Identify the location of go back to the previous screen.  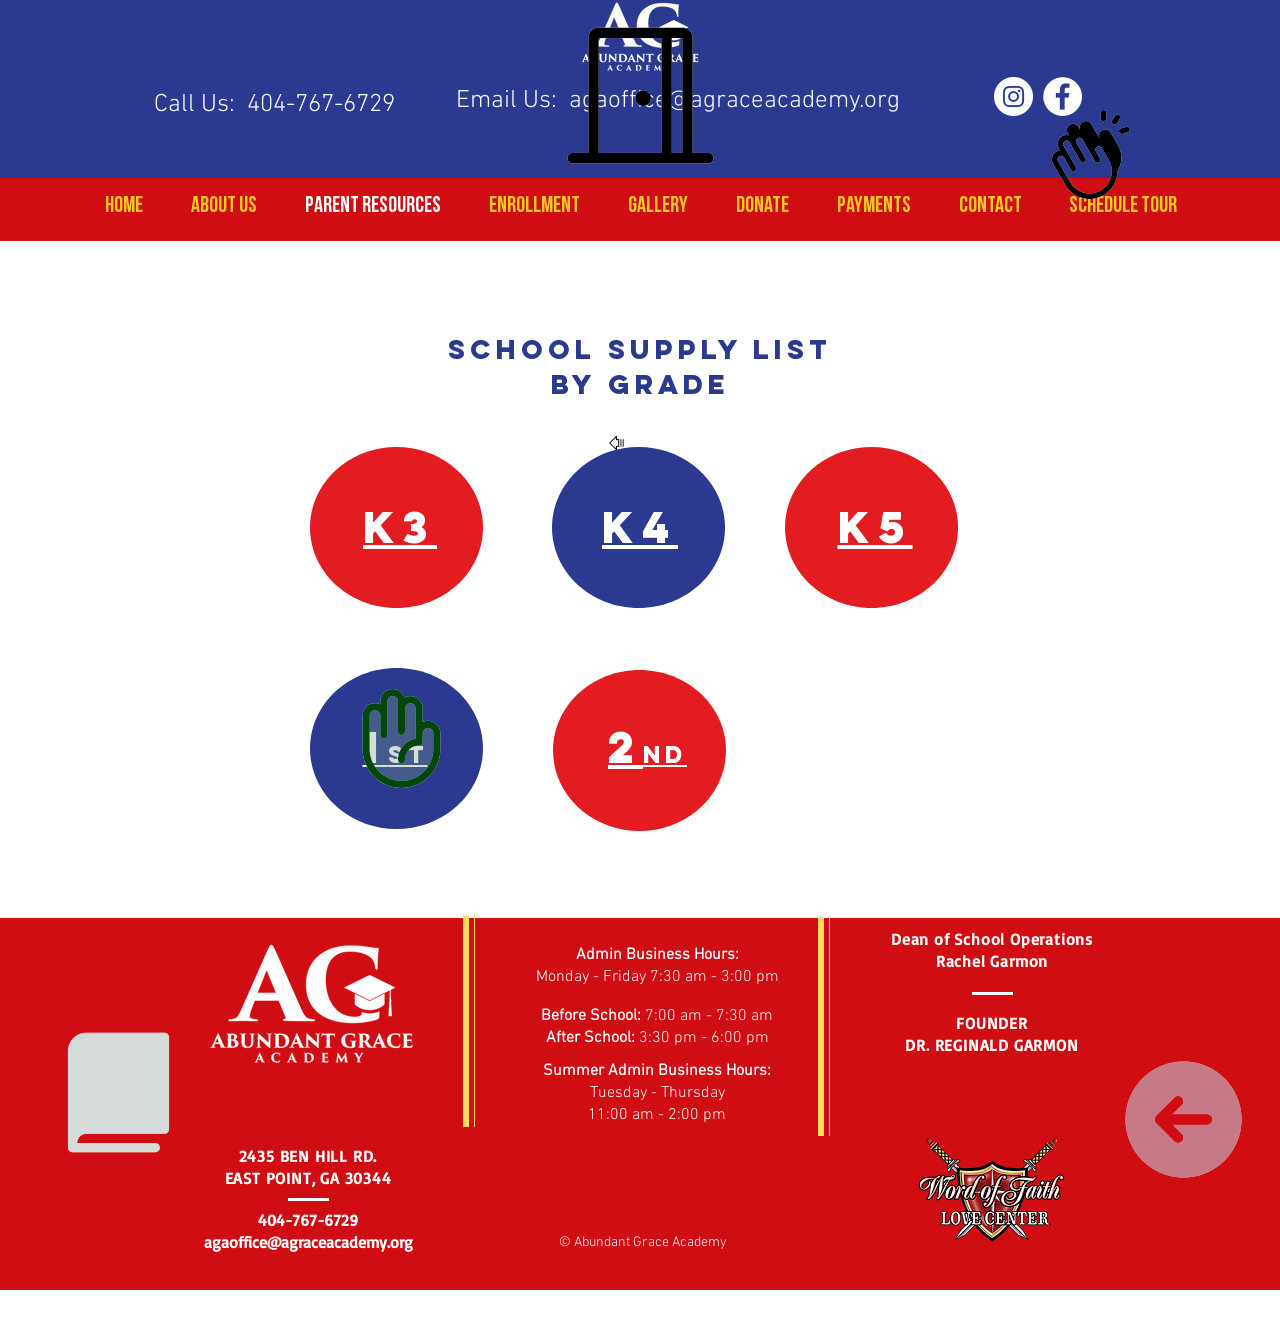
(1183, 1119).